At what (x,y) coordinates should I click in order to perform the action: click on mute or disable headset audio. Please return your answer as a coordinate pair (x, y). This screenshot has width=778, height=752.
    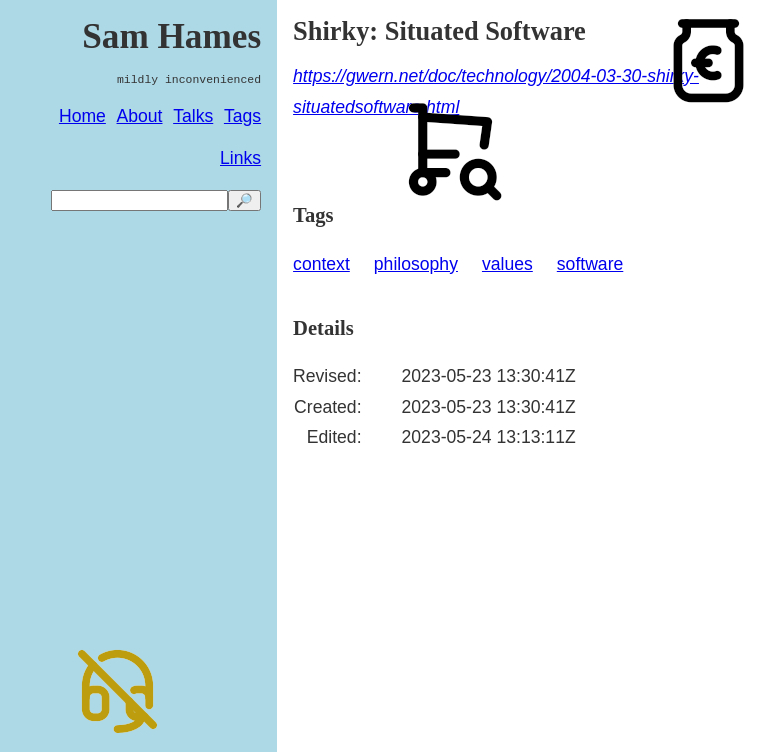
    Looking at the image, I should click on (117, 689).